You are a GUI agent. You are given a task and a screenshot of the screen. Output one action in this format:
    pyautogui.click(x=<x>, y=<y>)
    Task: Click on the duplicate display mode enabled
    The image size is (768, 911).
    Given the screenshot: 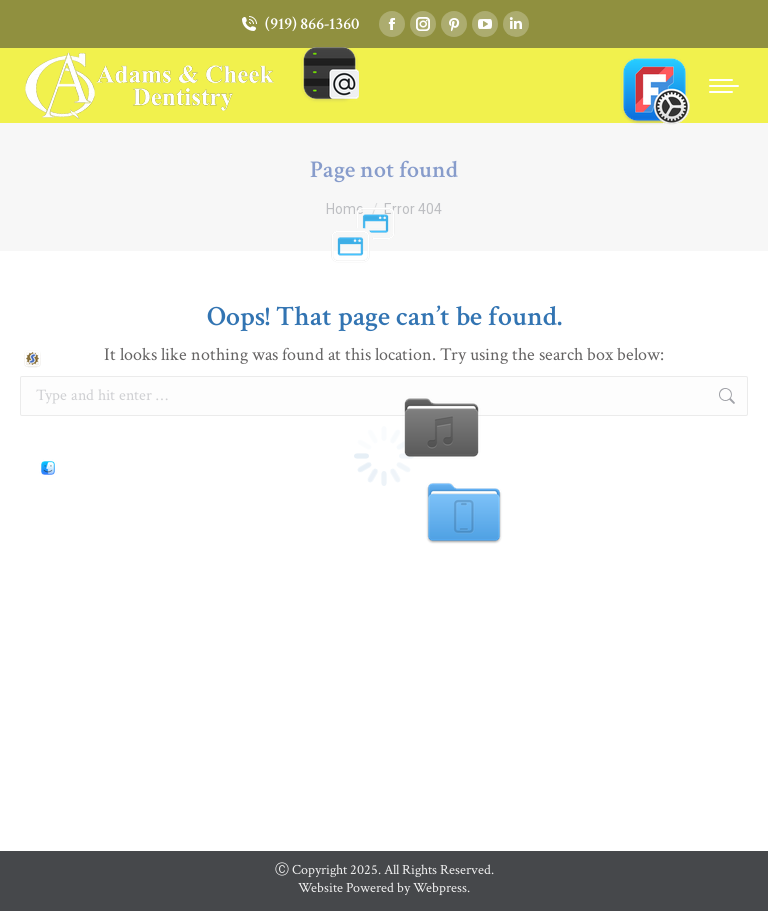 What is the action you would take?
    pyautogui.click(x=363, y=235)
    